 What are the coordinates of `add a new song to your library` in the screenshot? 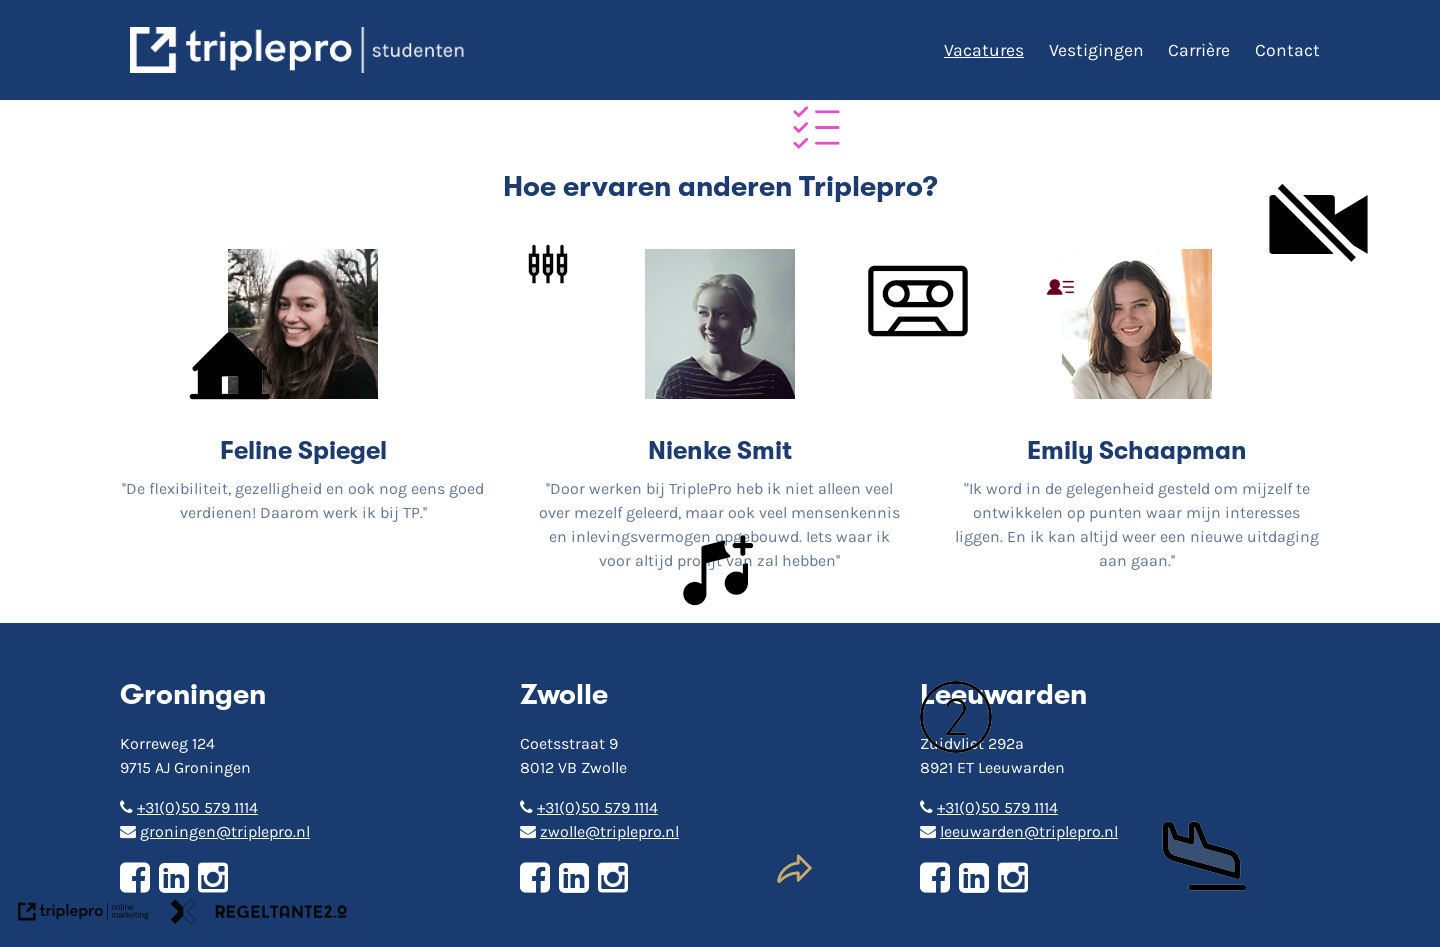 It's located at (719, 571).